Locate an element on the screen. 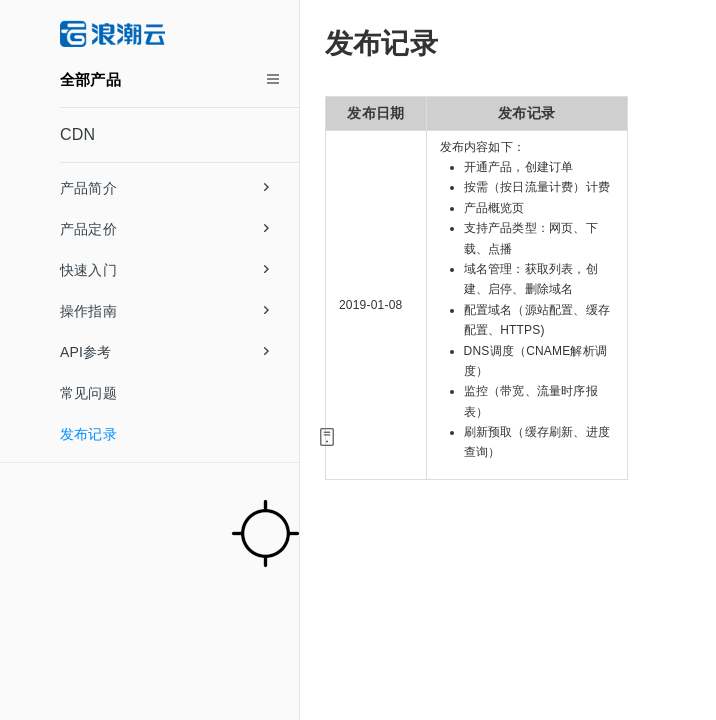  access desktop computer or server settings is located at coordinates (327, 437).